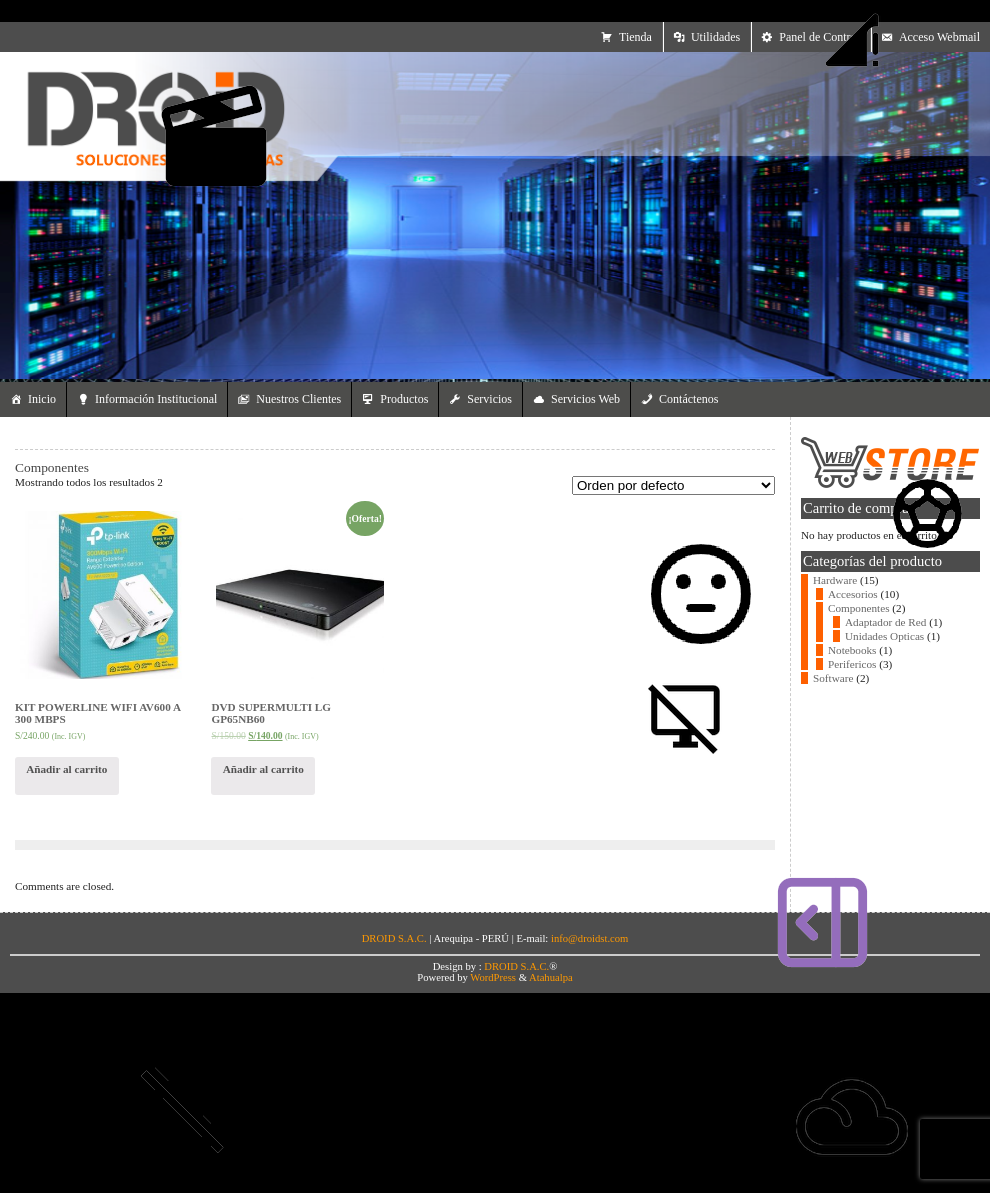 Image resolution: width=990 pixels, height=1193 pixels. I want to click on desktop access is currently disabled, so click(685, 716).